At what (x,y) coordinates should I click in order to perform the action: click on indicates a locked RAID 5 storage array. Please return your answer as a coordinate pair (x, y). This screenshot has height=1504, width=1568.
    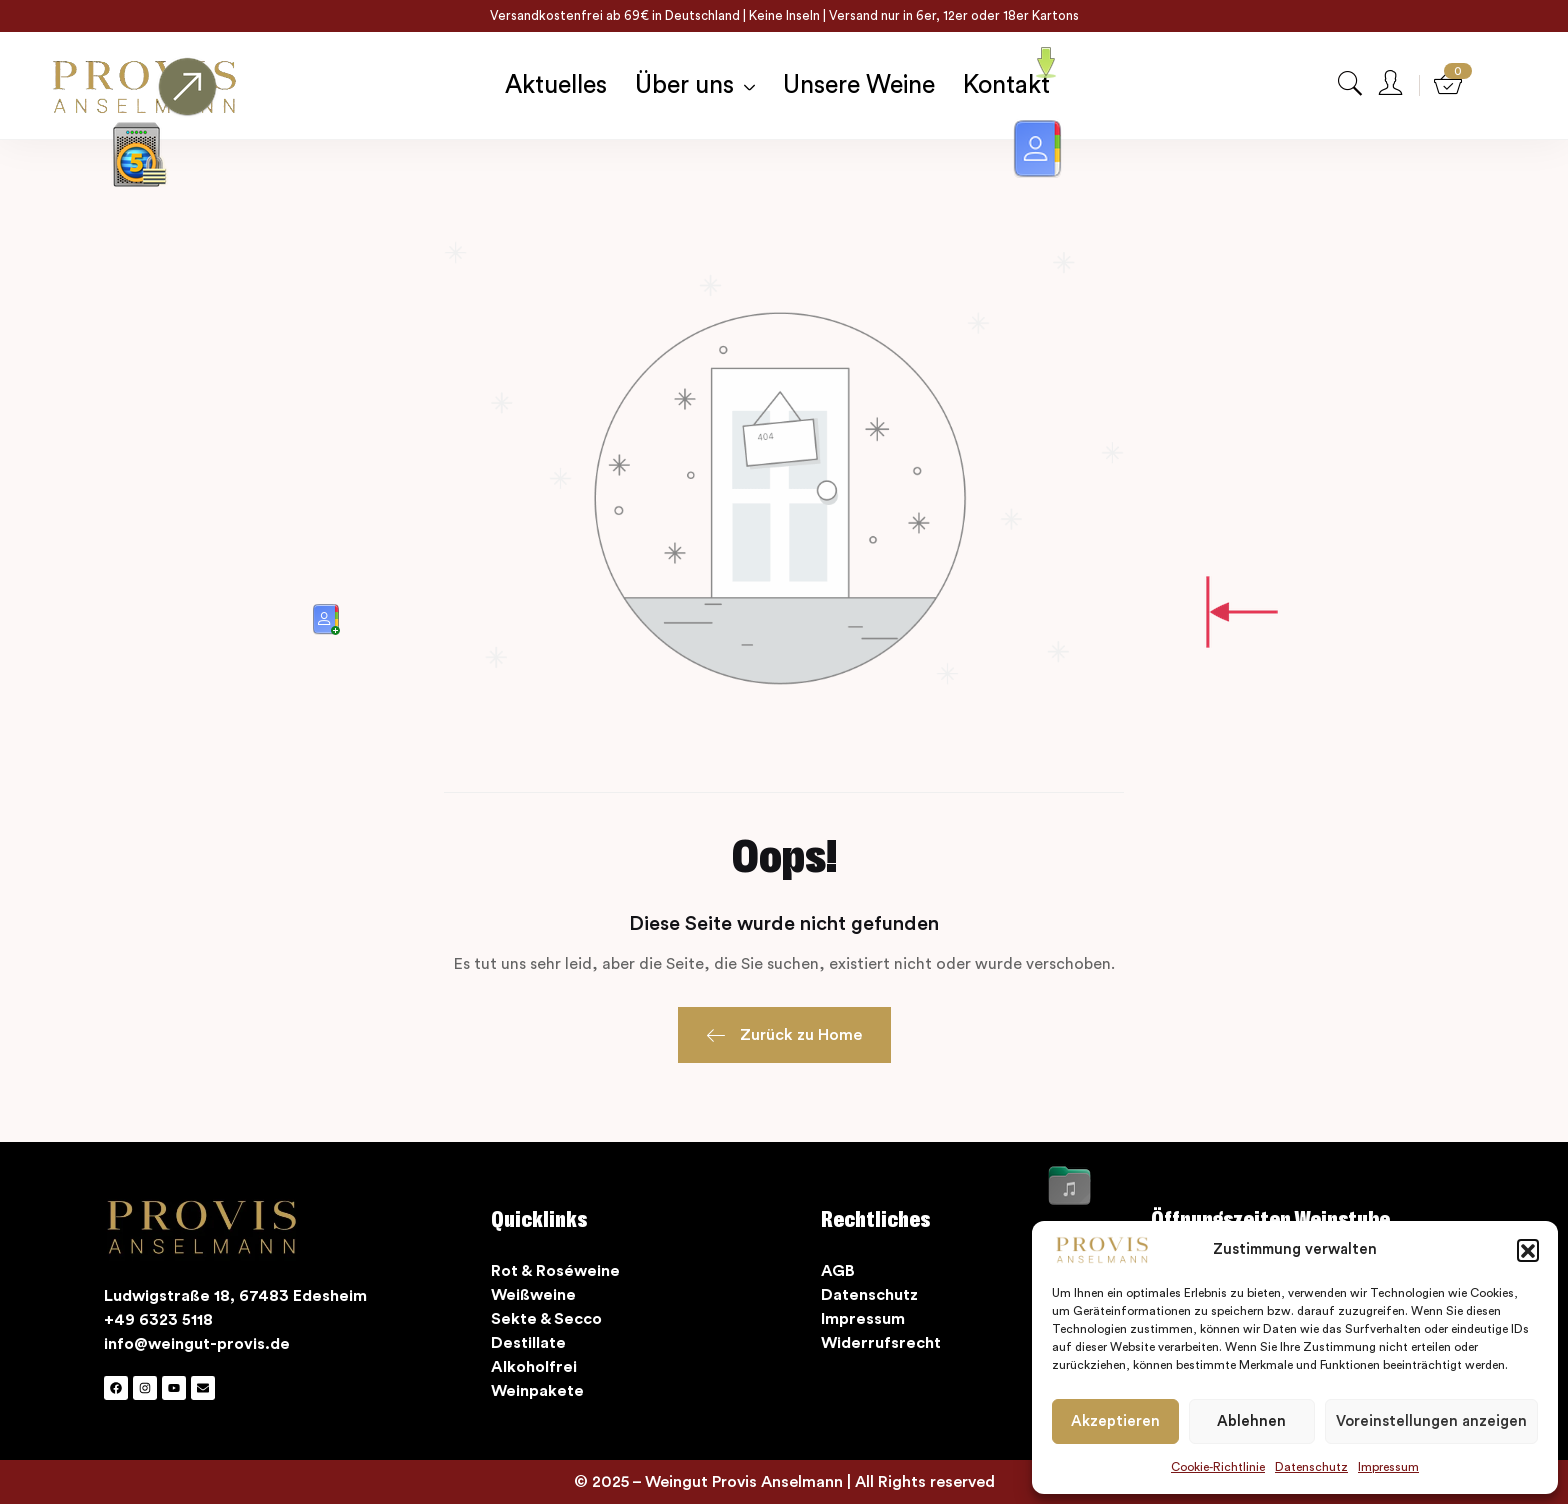
    Looking at the image, I should click on (136, 154).